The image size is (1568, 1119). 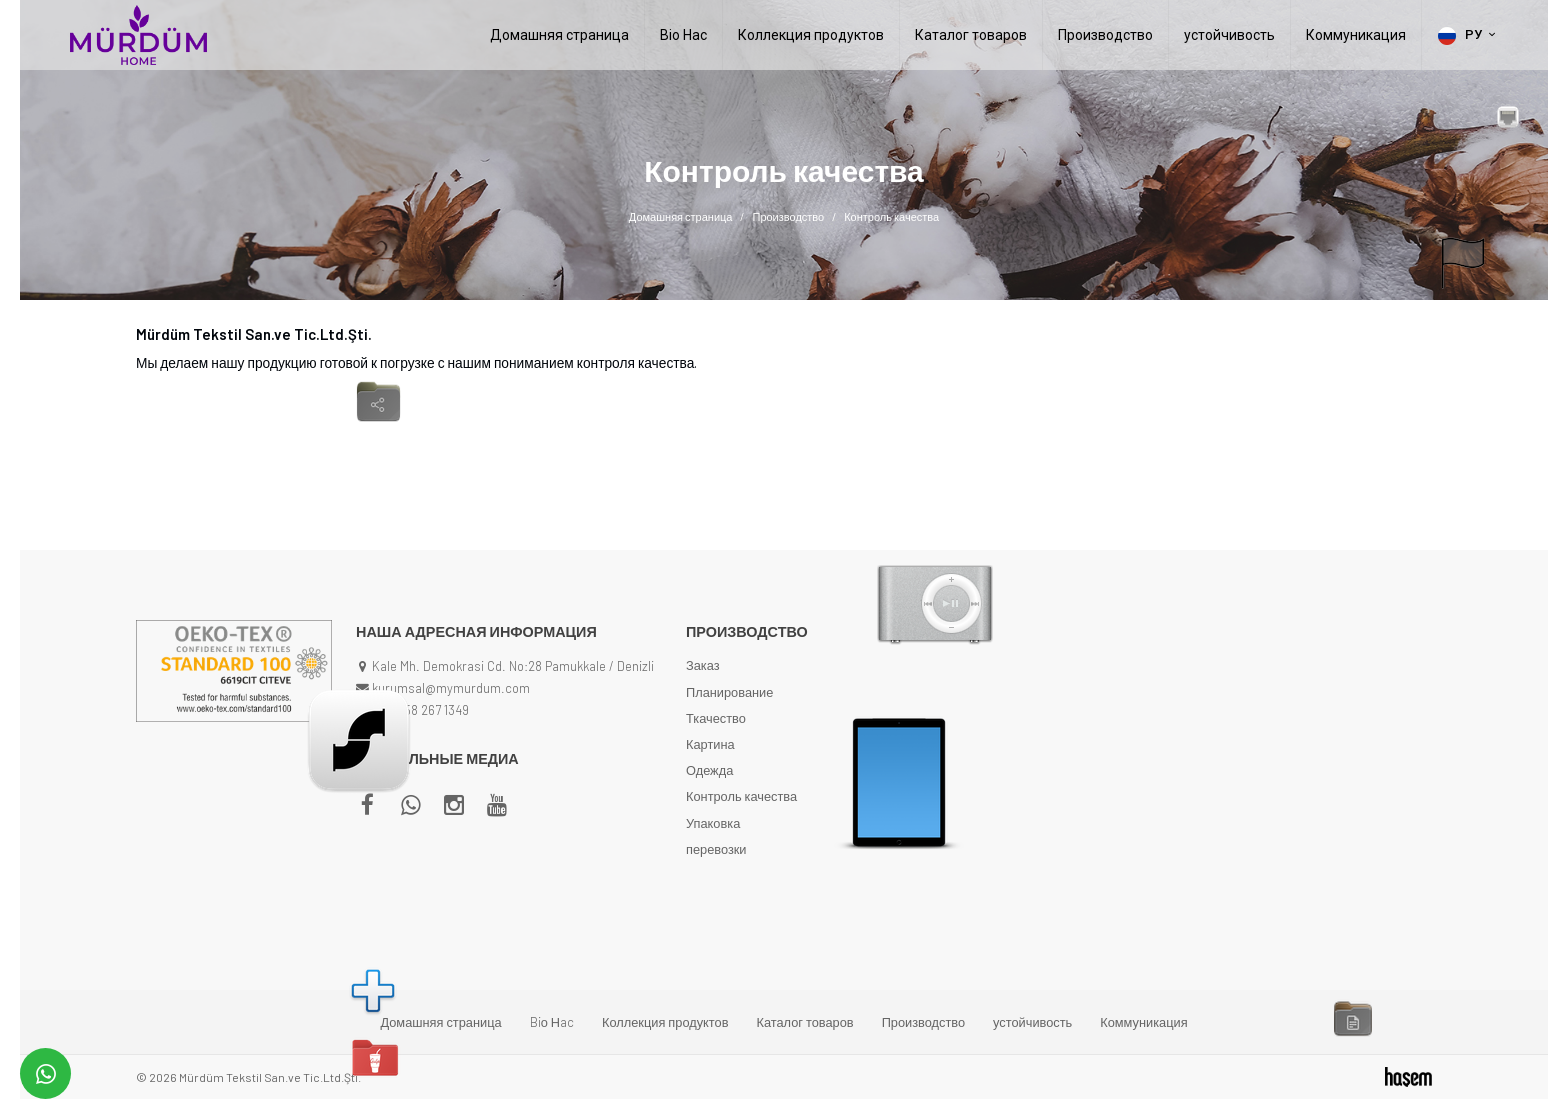 I want to click on open your documents folder, so click(x=1353, y=1018).